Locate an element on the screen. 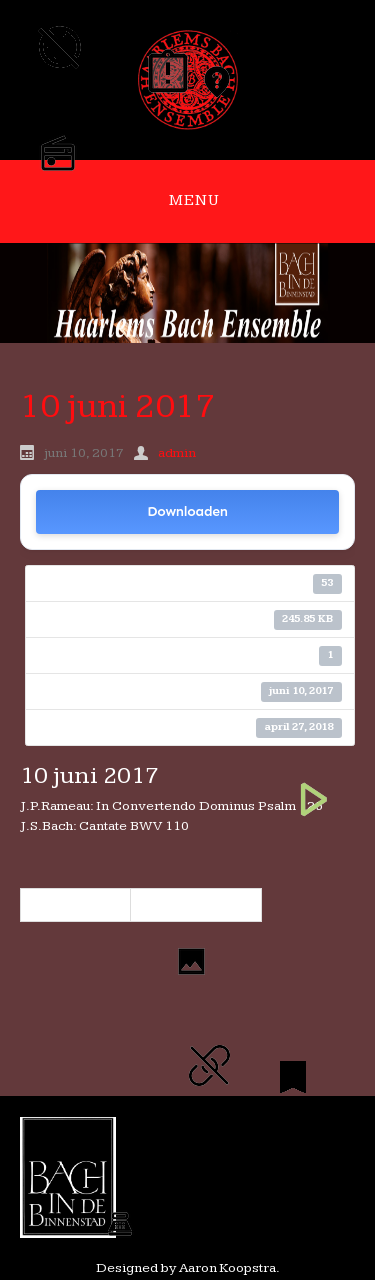 Image resolution: width=375 pixels, height=1280 pixels. save this item to your bookmarks is located at coordinates (293, 1077).